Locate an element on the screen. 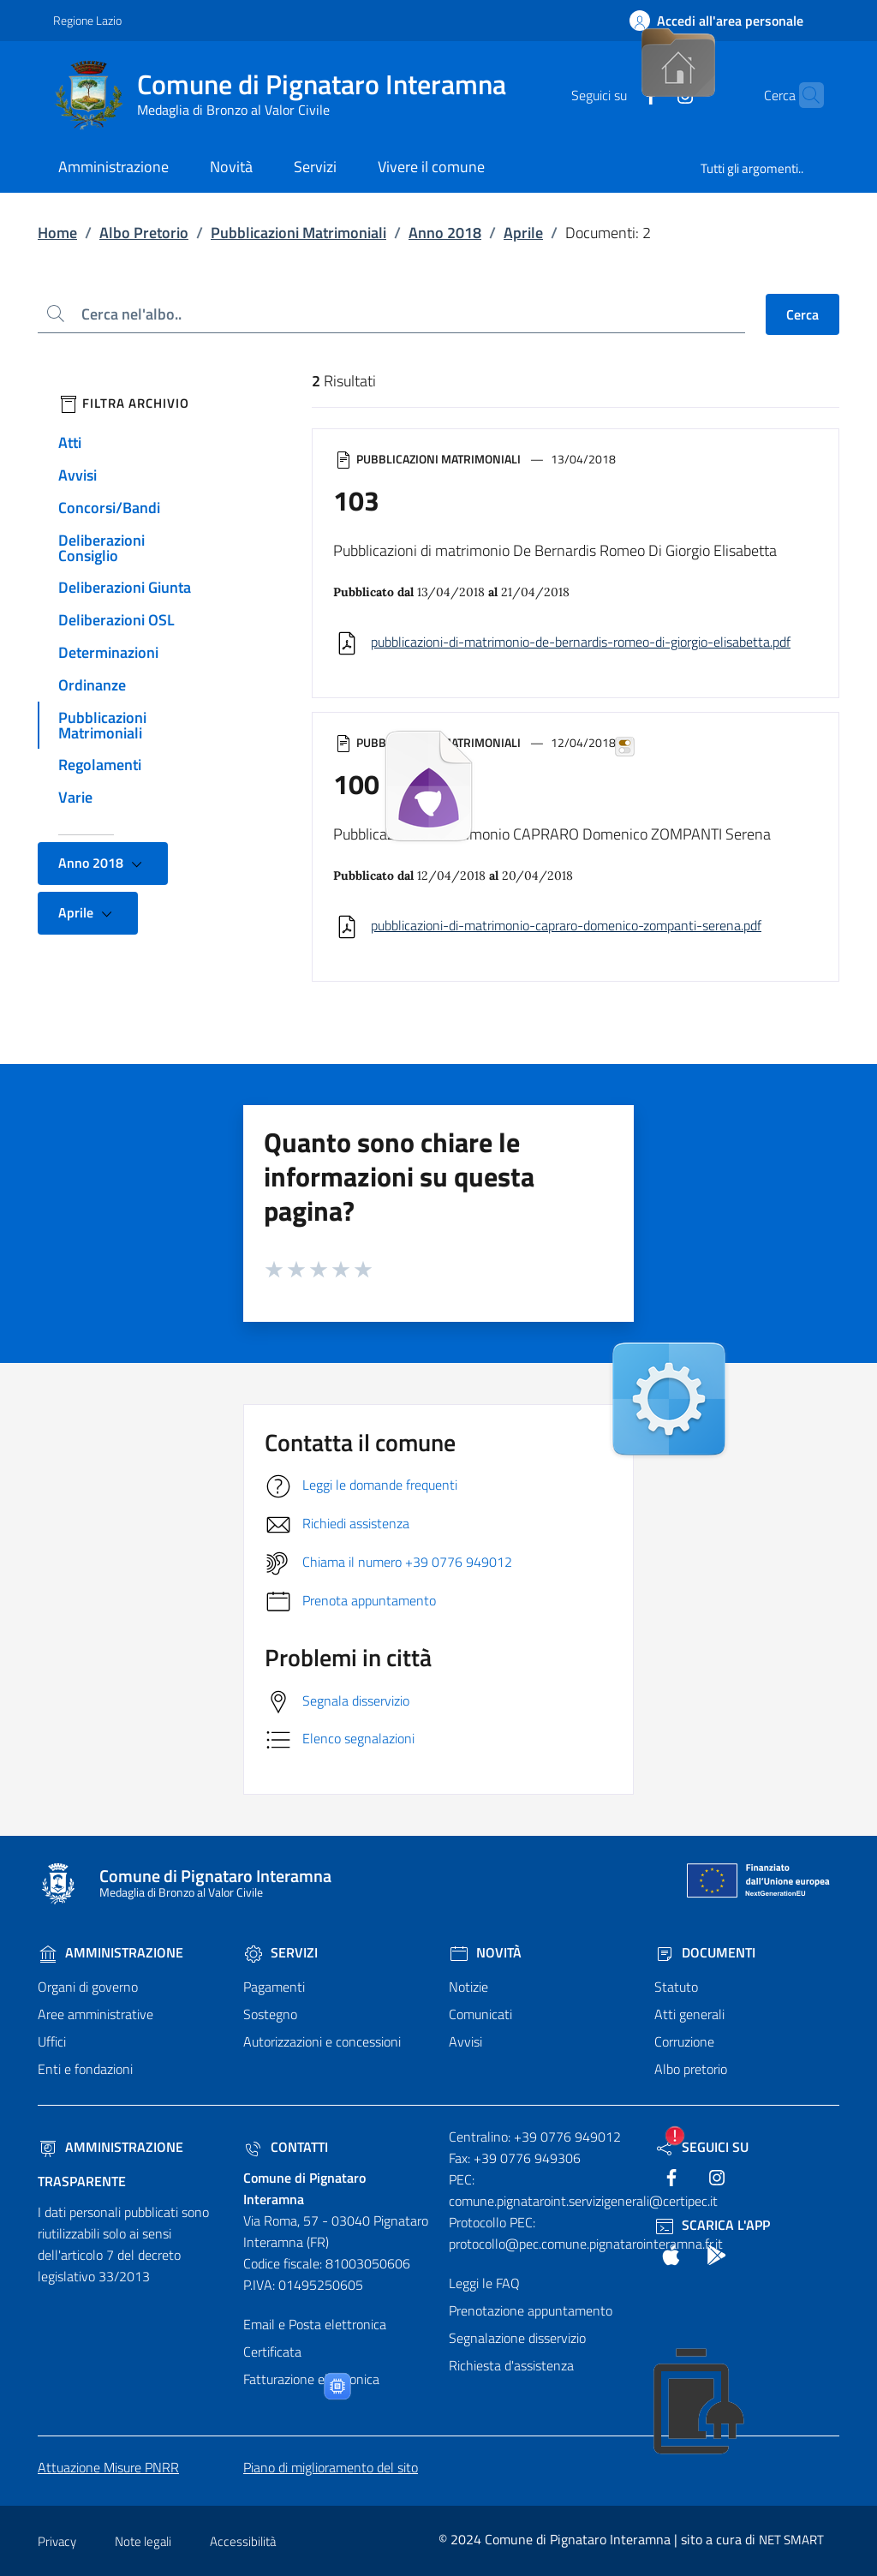 This screenshot has width=877, height=2576. indicates a warning or alert requiring attention is located at coordinates (675, 2136).